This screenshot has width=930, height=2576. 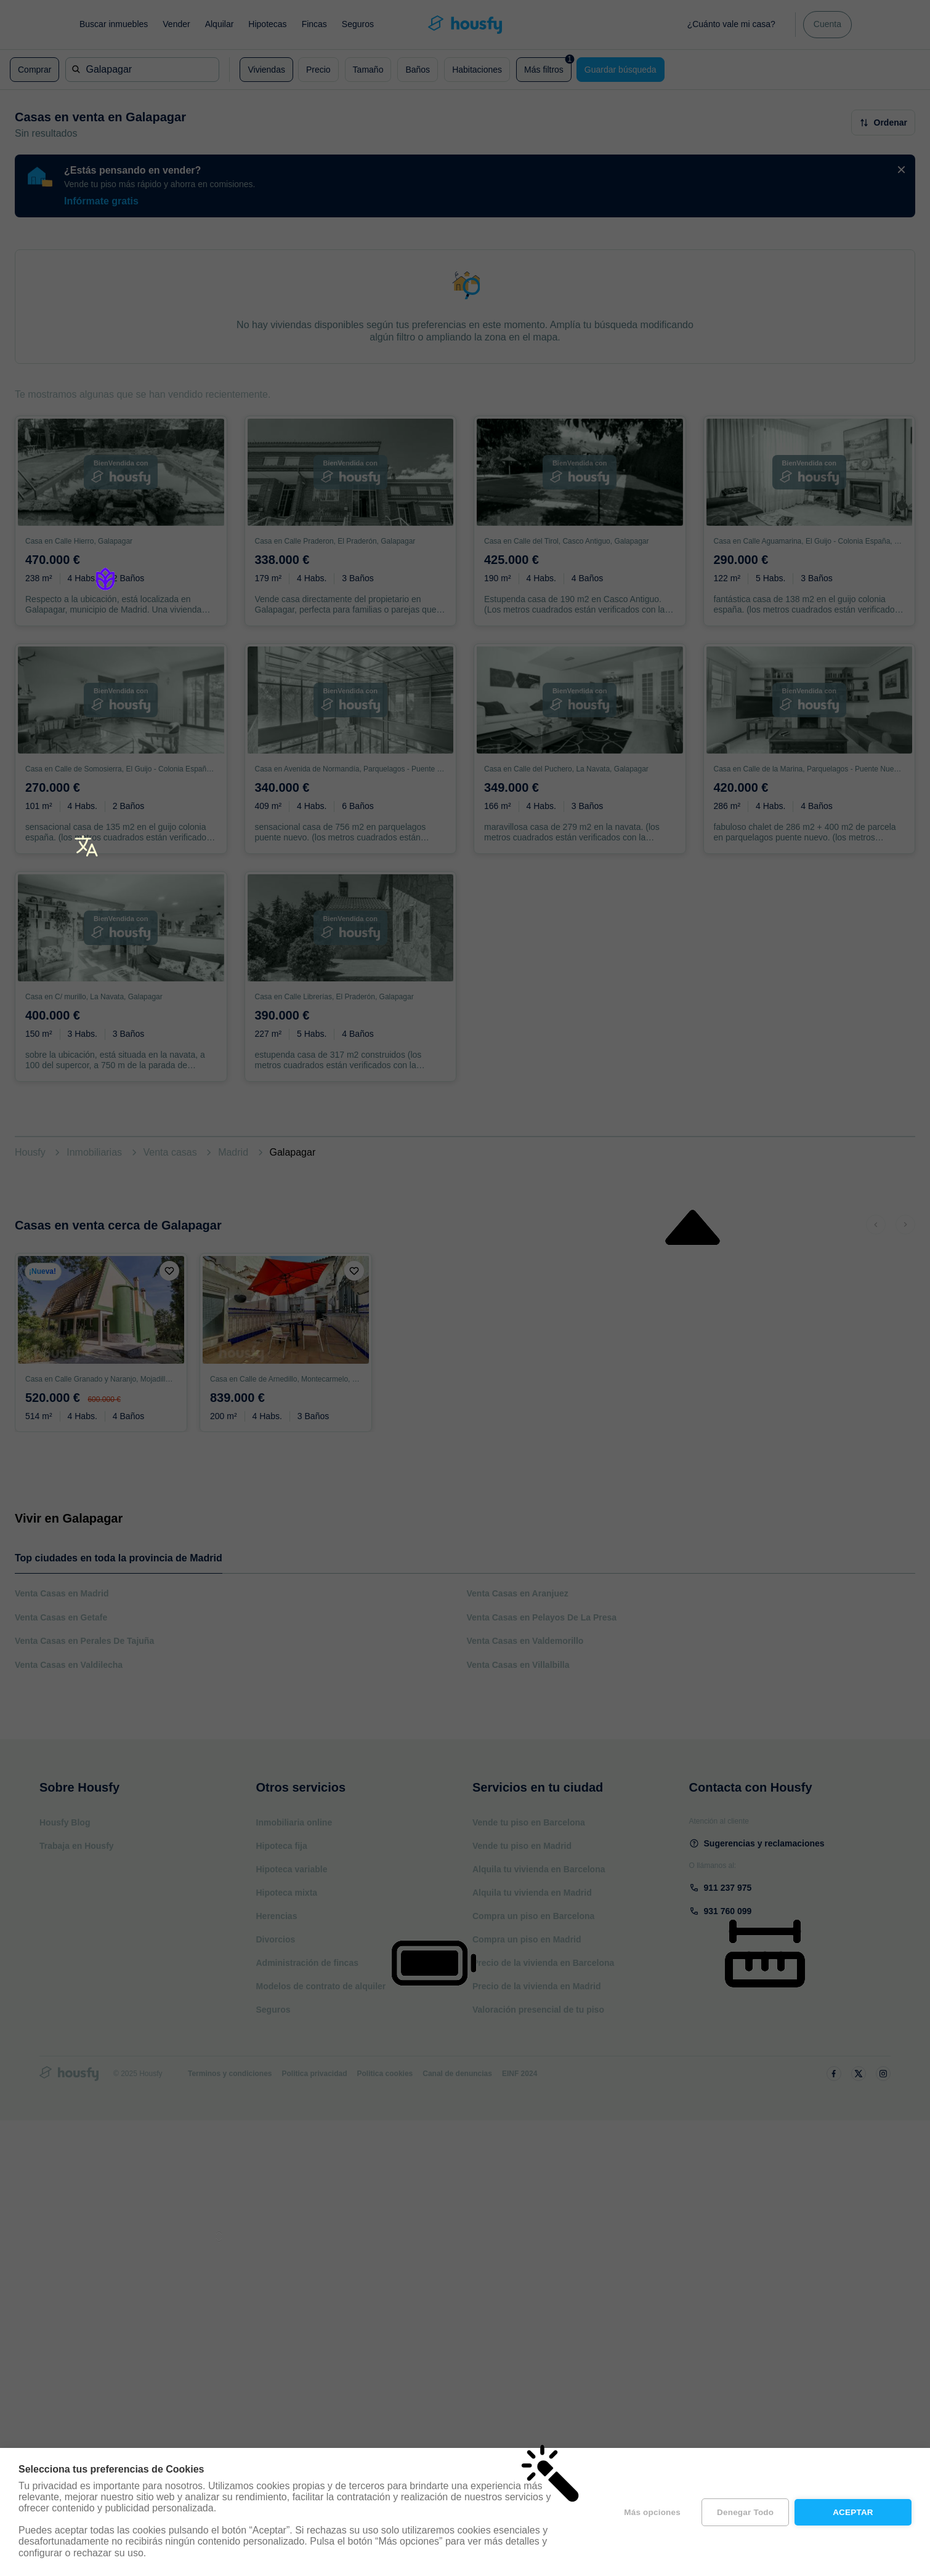 What do you see at coordinates (765, 1955) in the screenshot?
I see `measure dimensions or distance` at bounding box center [765, 1955].